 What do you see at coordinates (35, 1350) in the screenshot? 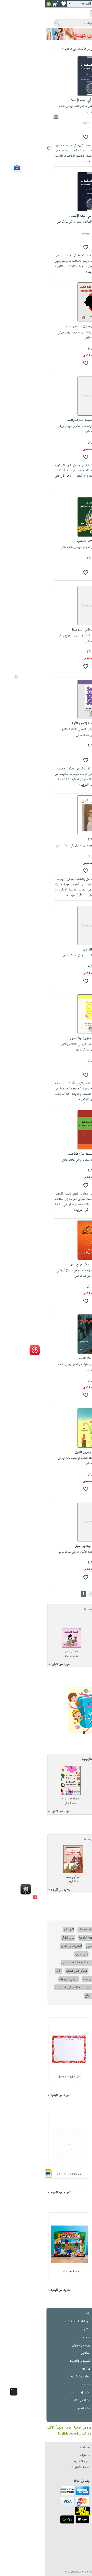
I see `open netease cloud music app` at bounding box center [35, 1350].